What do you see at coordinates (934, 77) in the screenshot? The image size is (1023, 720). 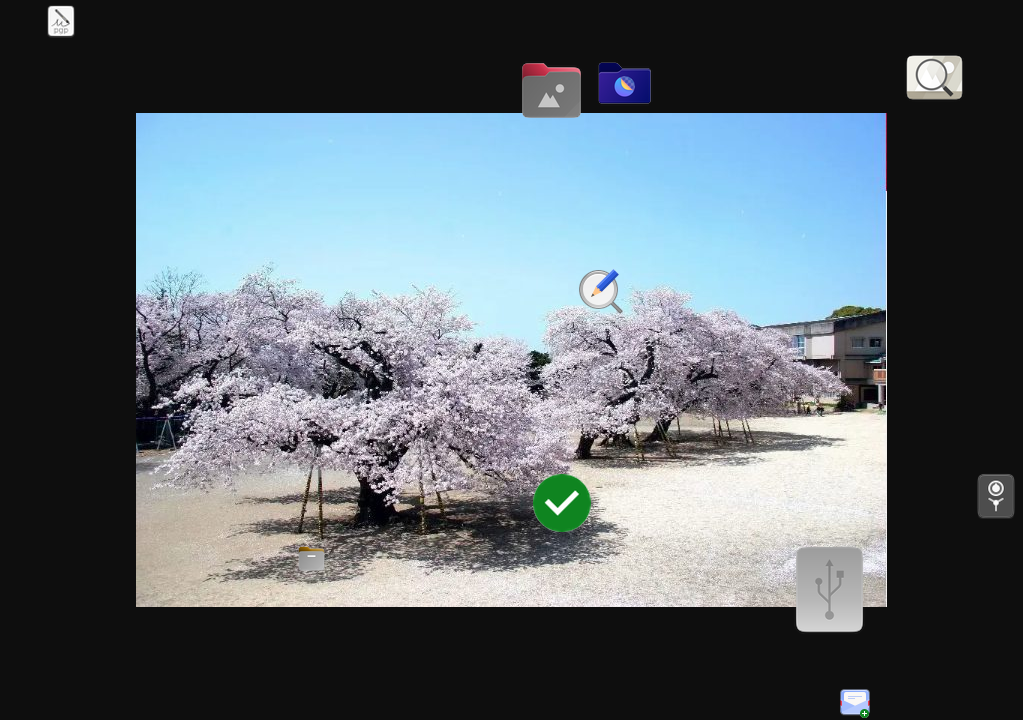 I see `open eye of mate image viewer application` at bounding box center [934, 77].